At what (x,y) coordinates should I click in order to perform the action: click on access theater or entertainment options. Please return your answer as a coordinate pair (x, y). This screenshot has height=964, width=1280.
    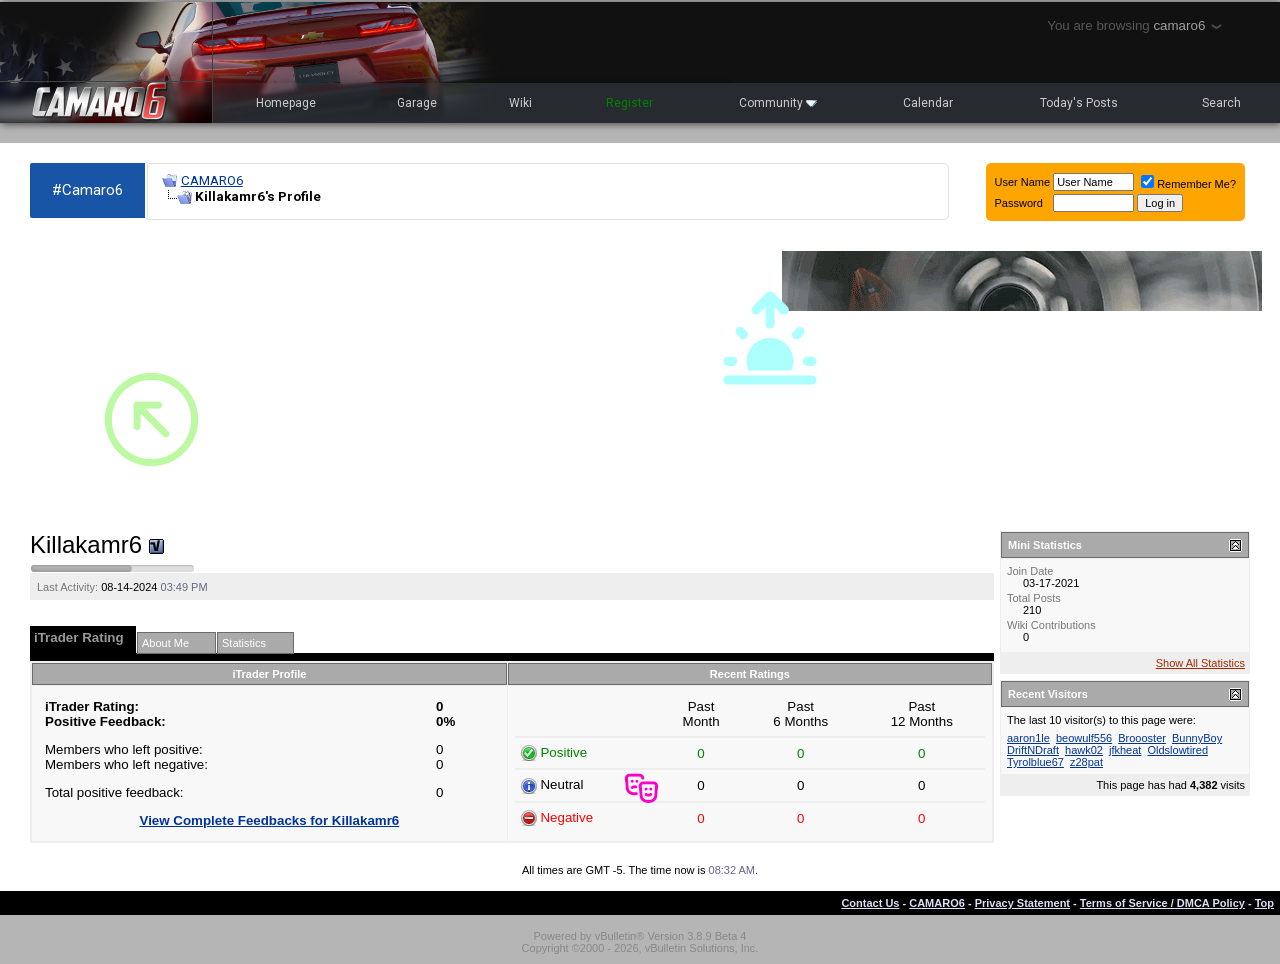
    Looking at the image, I should click on (641, 787).